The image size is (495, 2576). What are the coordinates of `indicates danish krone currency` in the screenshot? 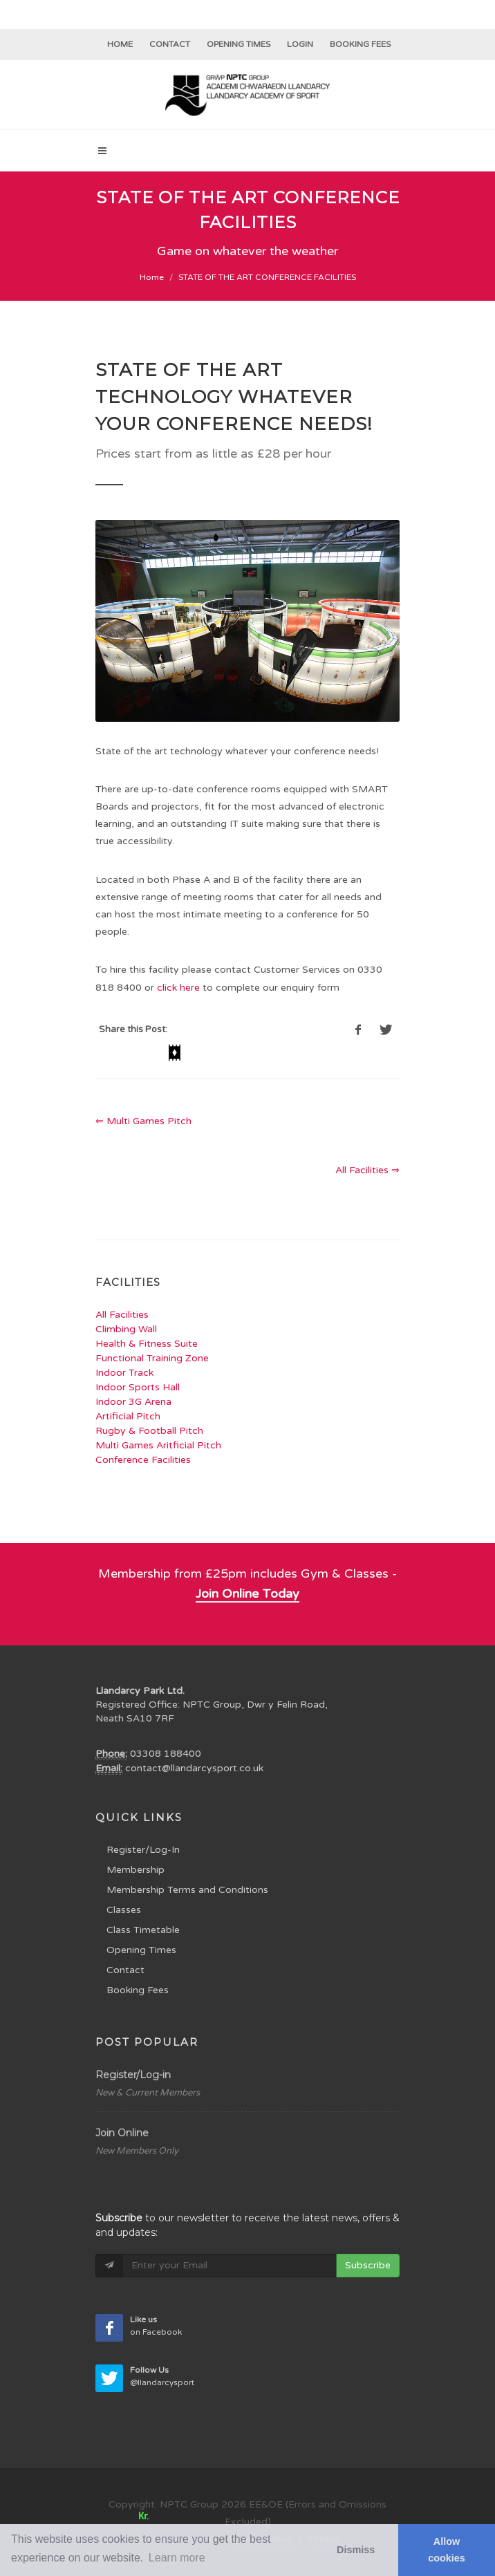 It's located at (143, 2515).